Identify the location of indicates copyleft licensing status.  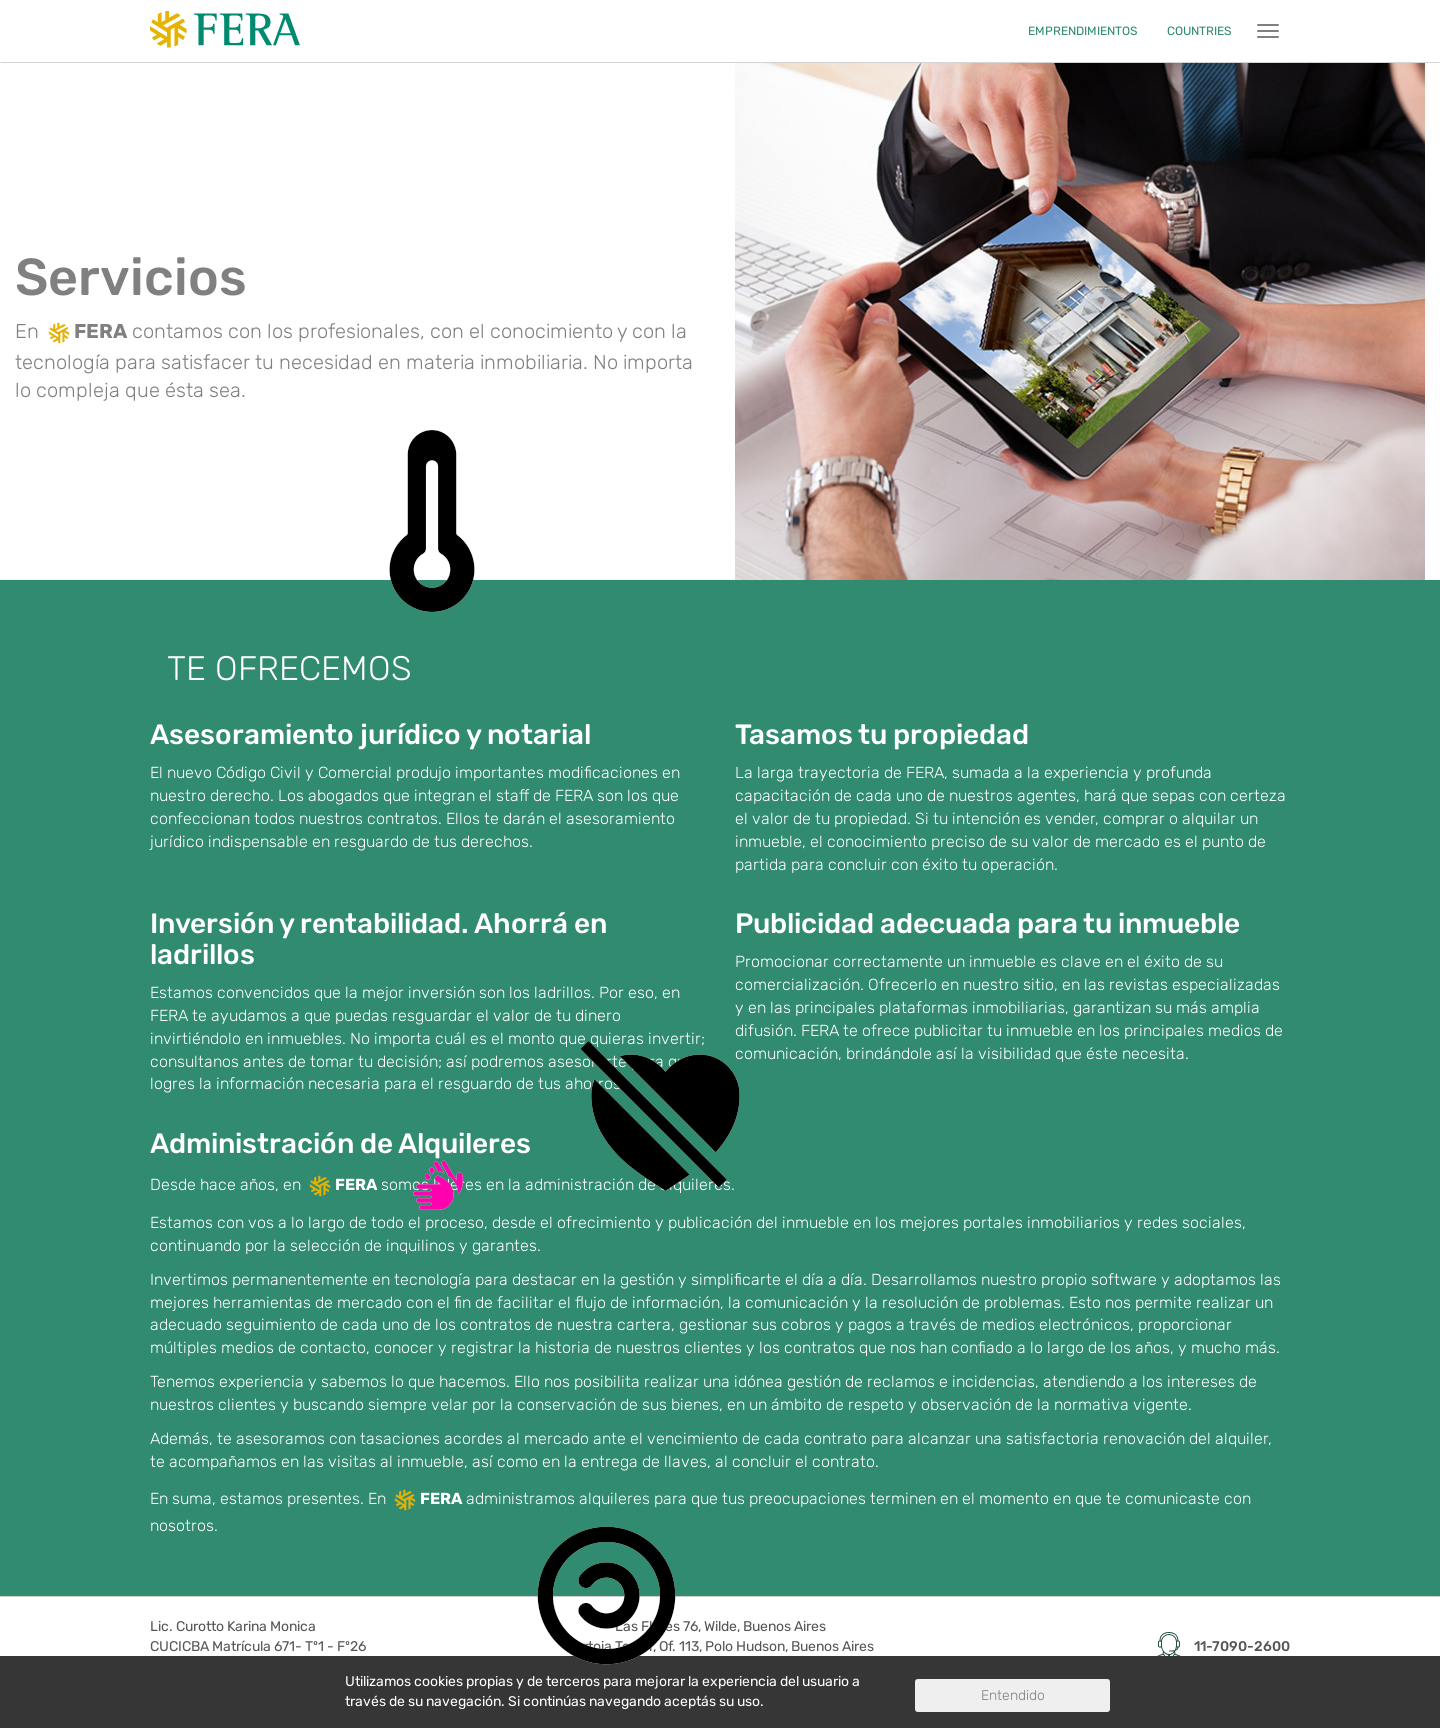
(606, 1595).